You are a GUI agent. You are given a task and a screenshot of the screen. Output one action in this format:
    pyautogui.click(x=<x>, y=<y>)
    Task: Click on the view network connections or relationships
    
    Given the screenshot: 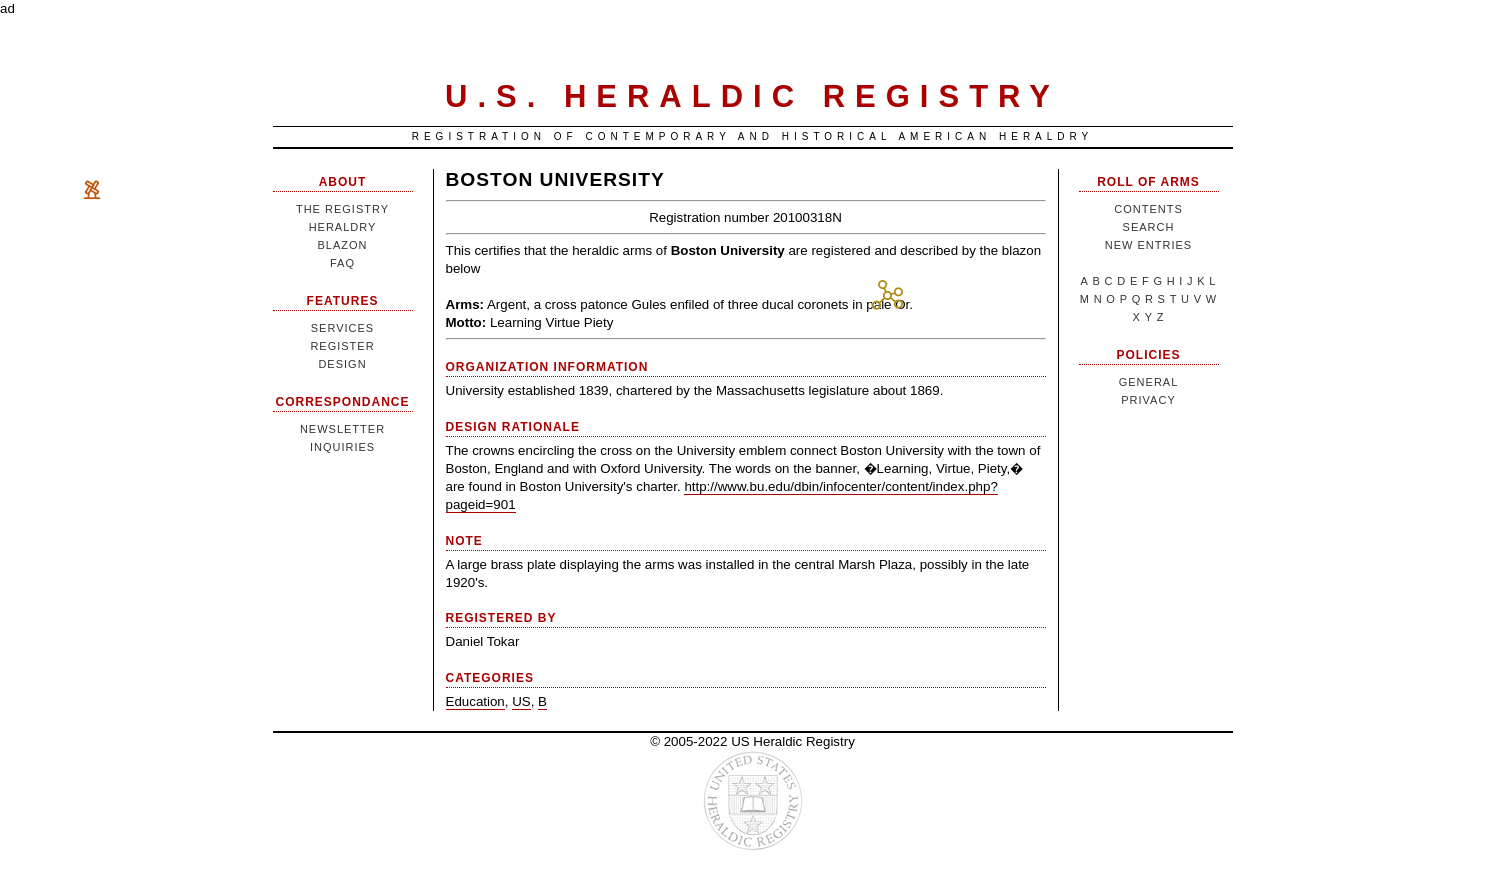 What is the action you would take?
    pyautogui.click(x=887, y=295)
    